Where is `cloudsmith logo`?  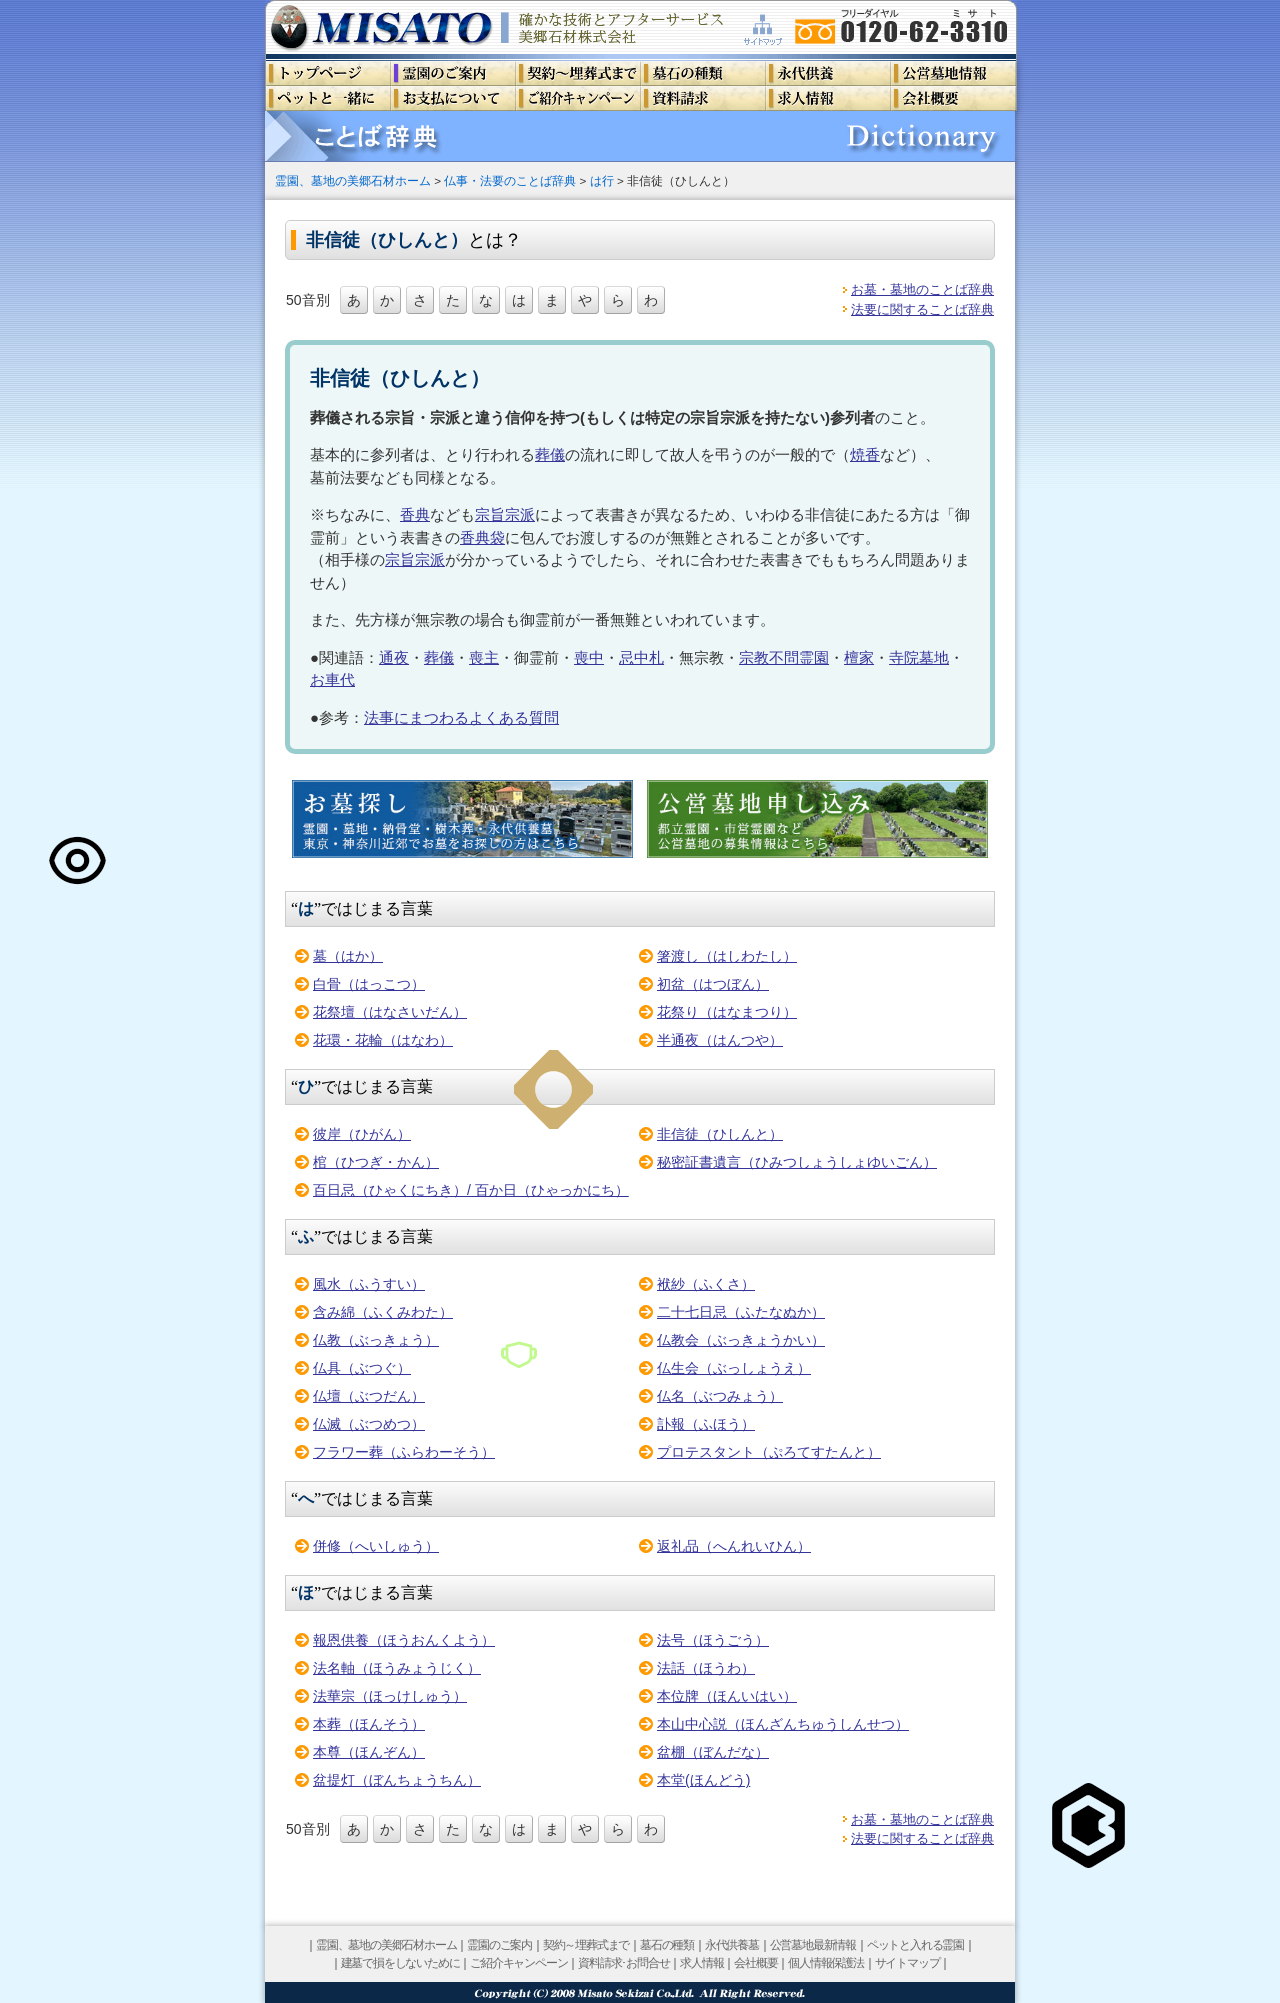 cloudsmith logo is located at coordinates (553, 1089).